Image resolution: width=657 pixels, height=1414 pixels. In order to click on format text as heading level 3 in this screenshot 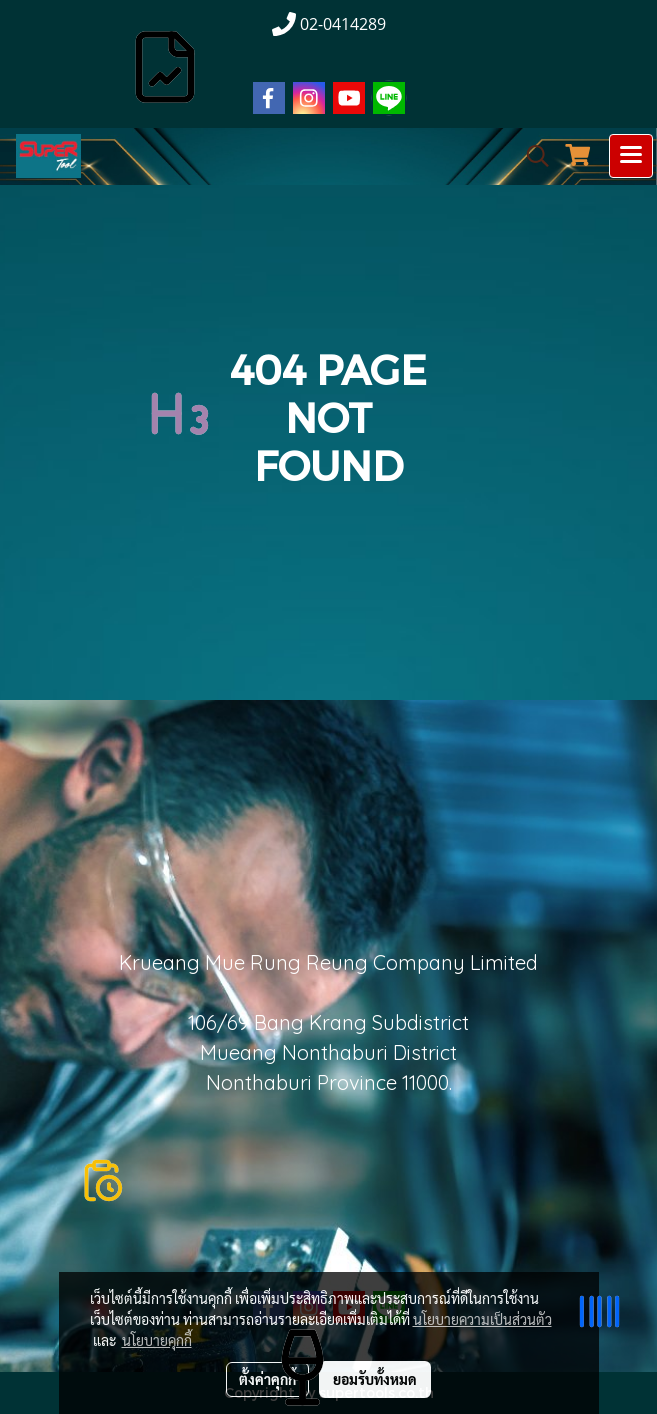, I will do `click(178, 413)`.